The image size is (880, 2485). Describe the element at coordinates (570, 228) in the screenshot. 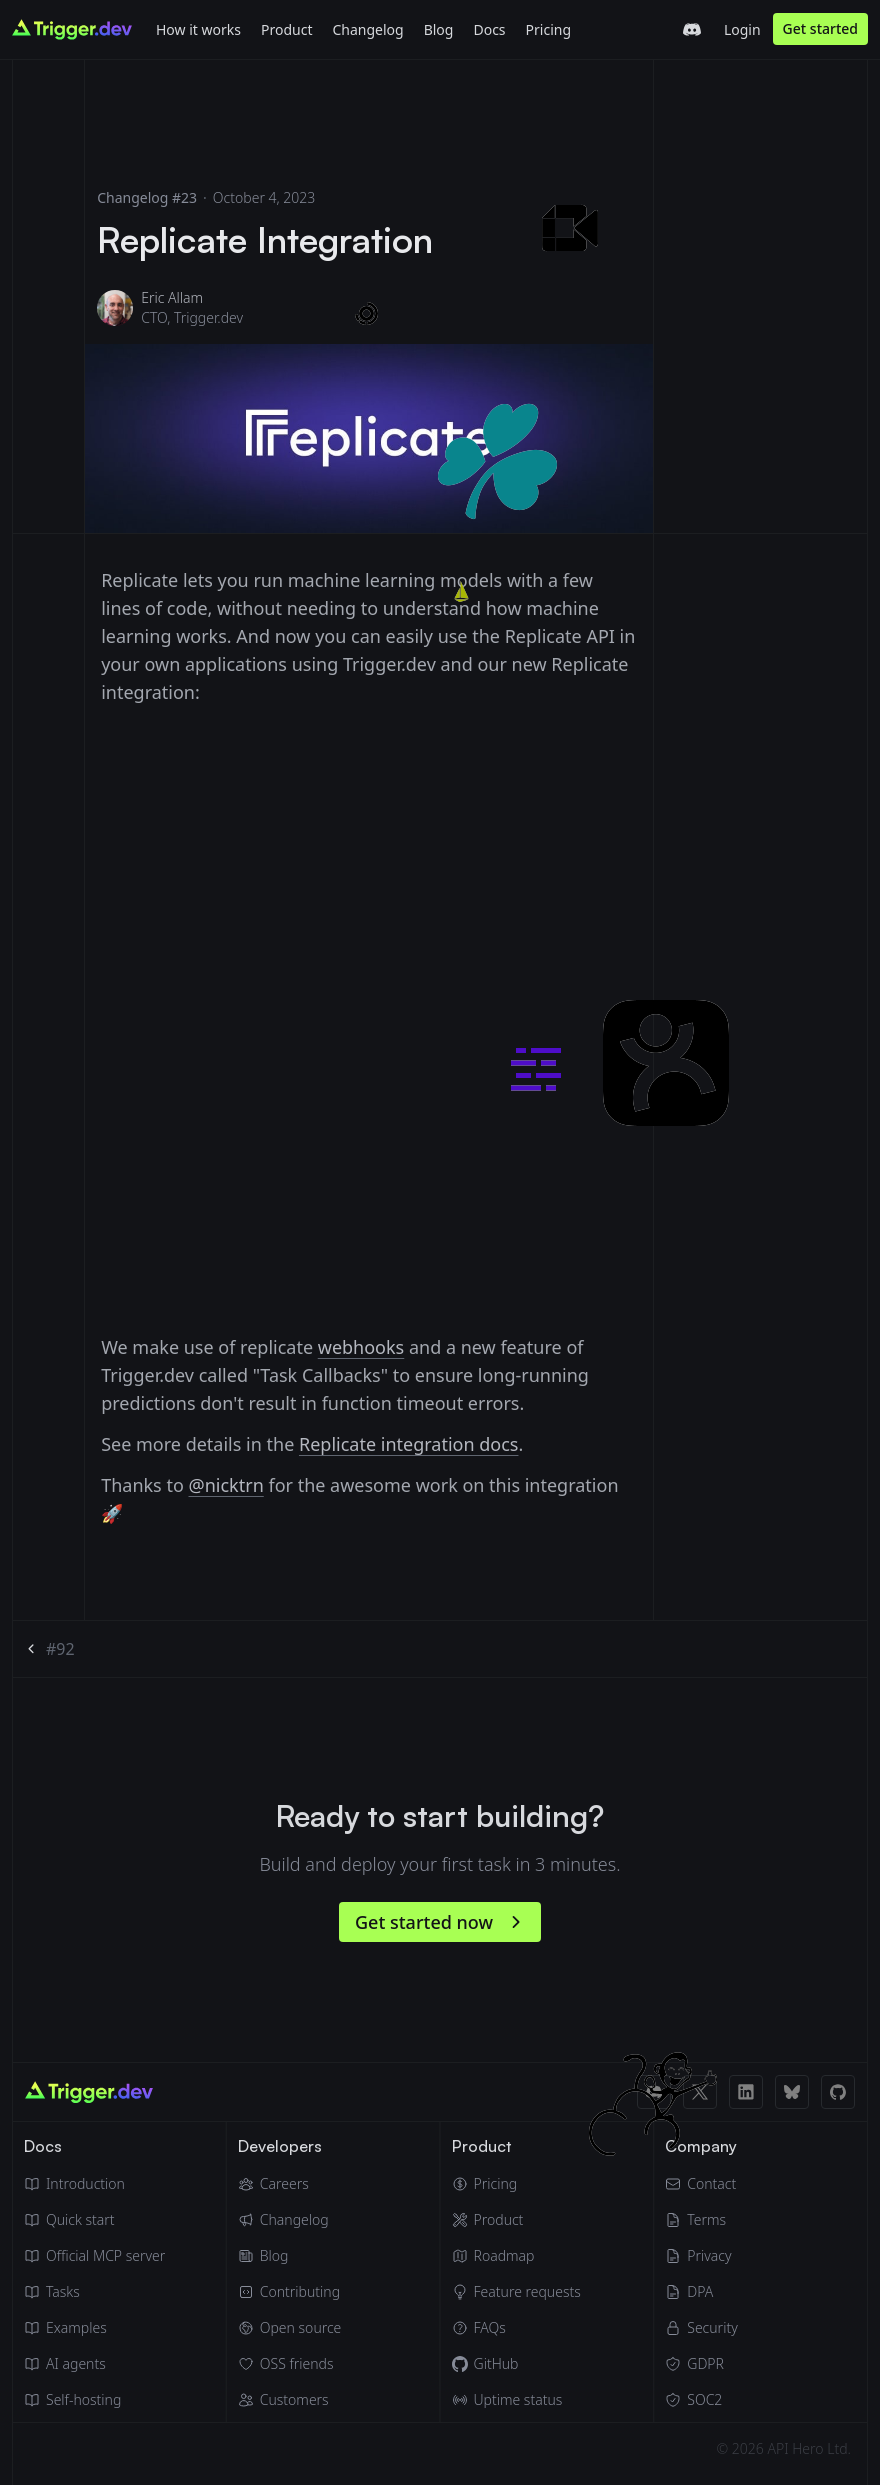

I see `join a Google Meet video call` at that location.